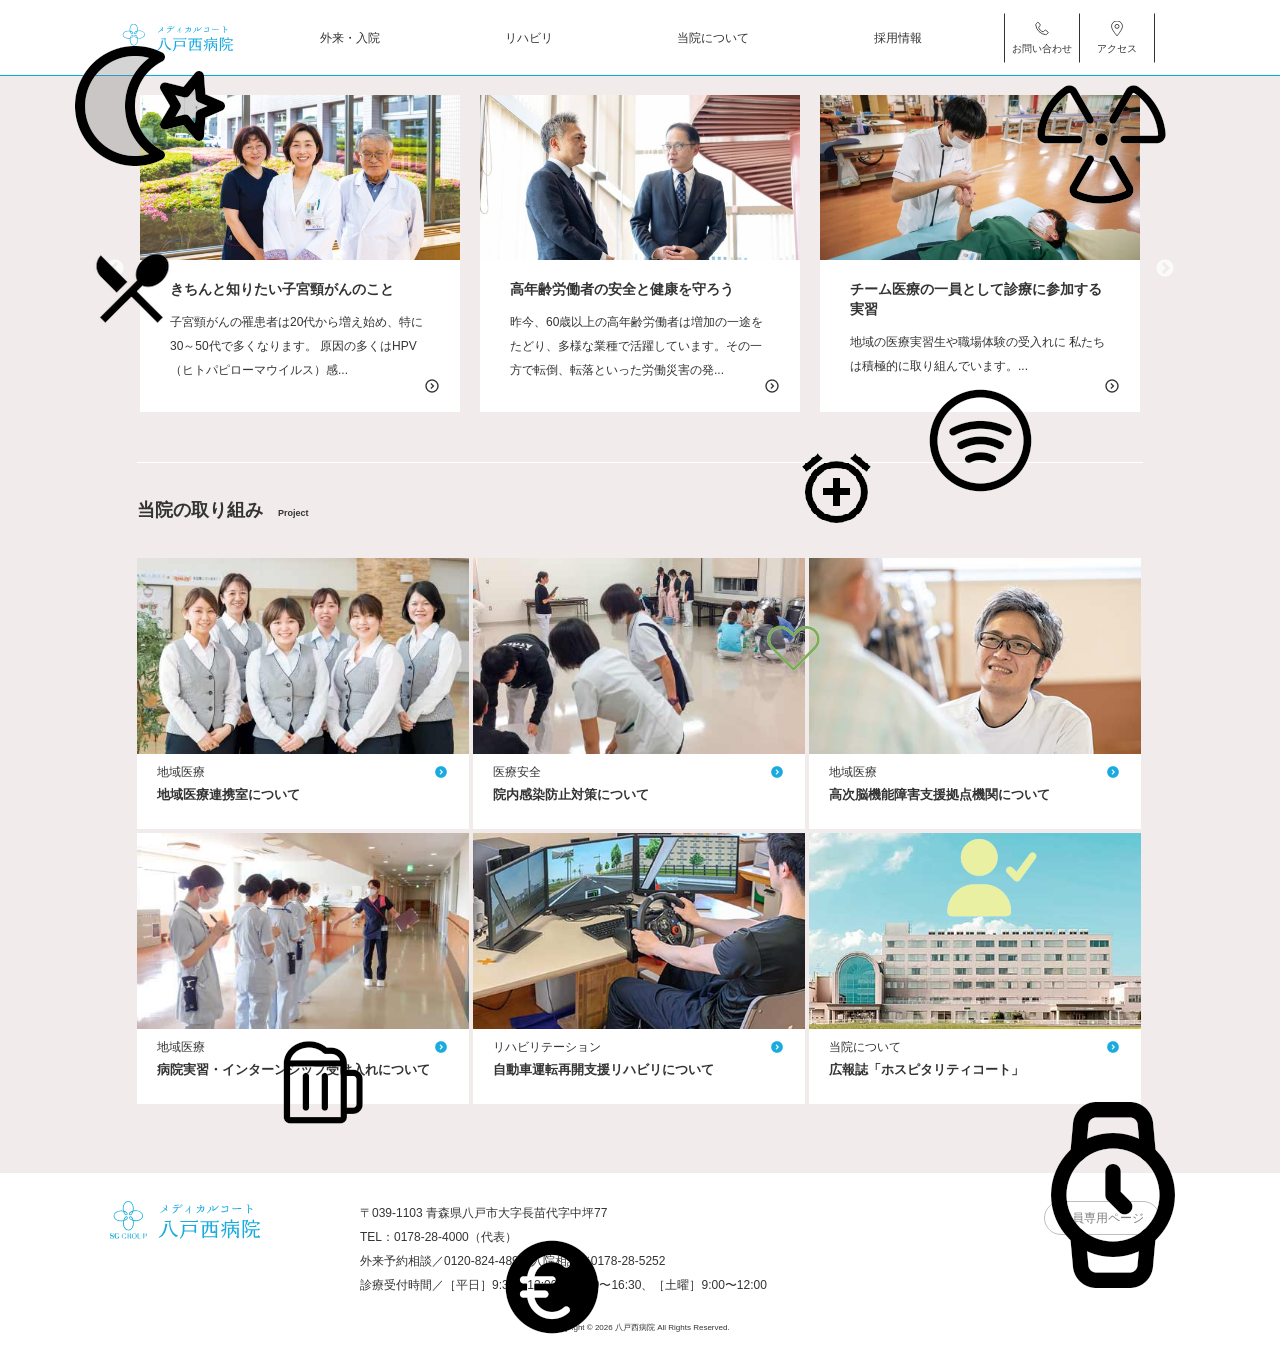  Describe the element at coordinates (1113, 1195) in the screenshot. I see `view time or clock settings` at that location.